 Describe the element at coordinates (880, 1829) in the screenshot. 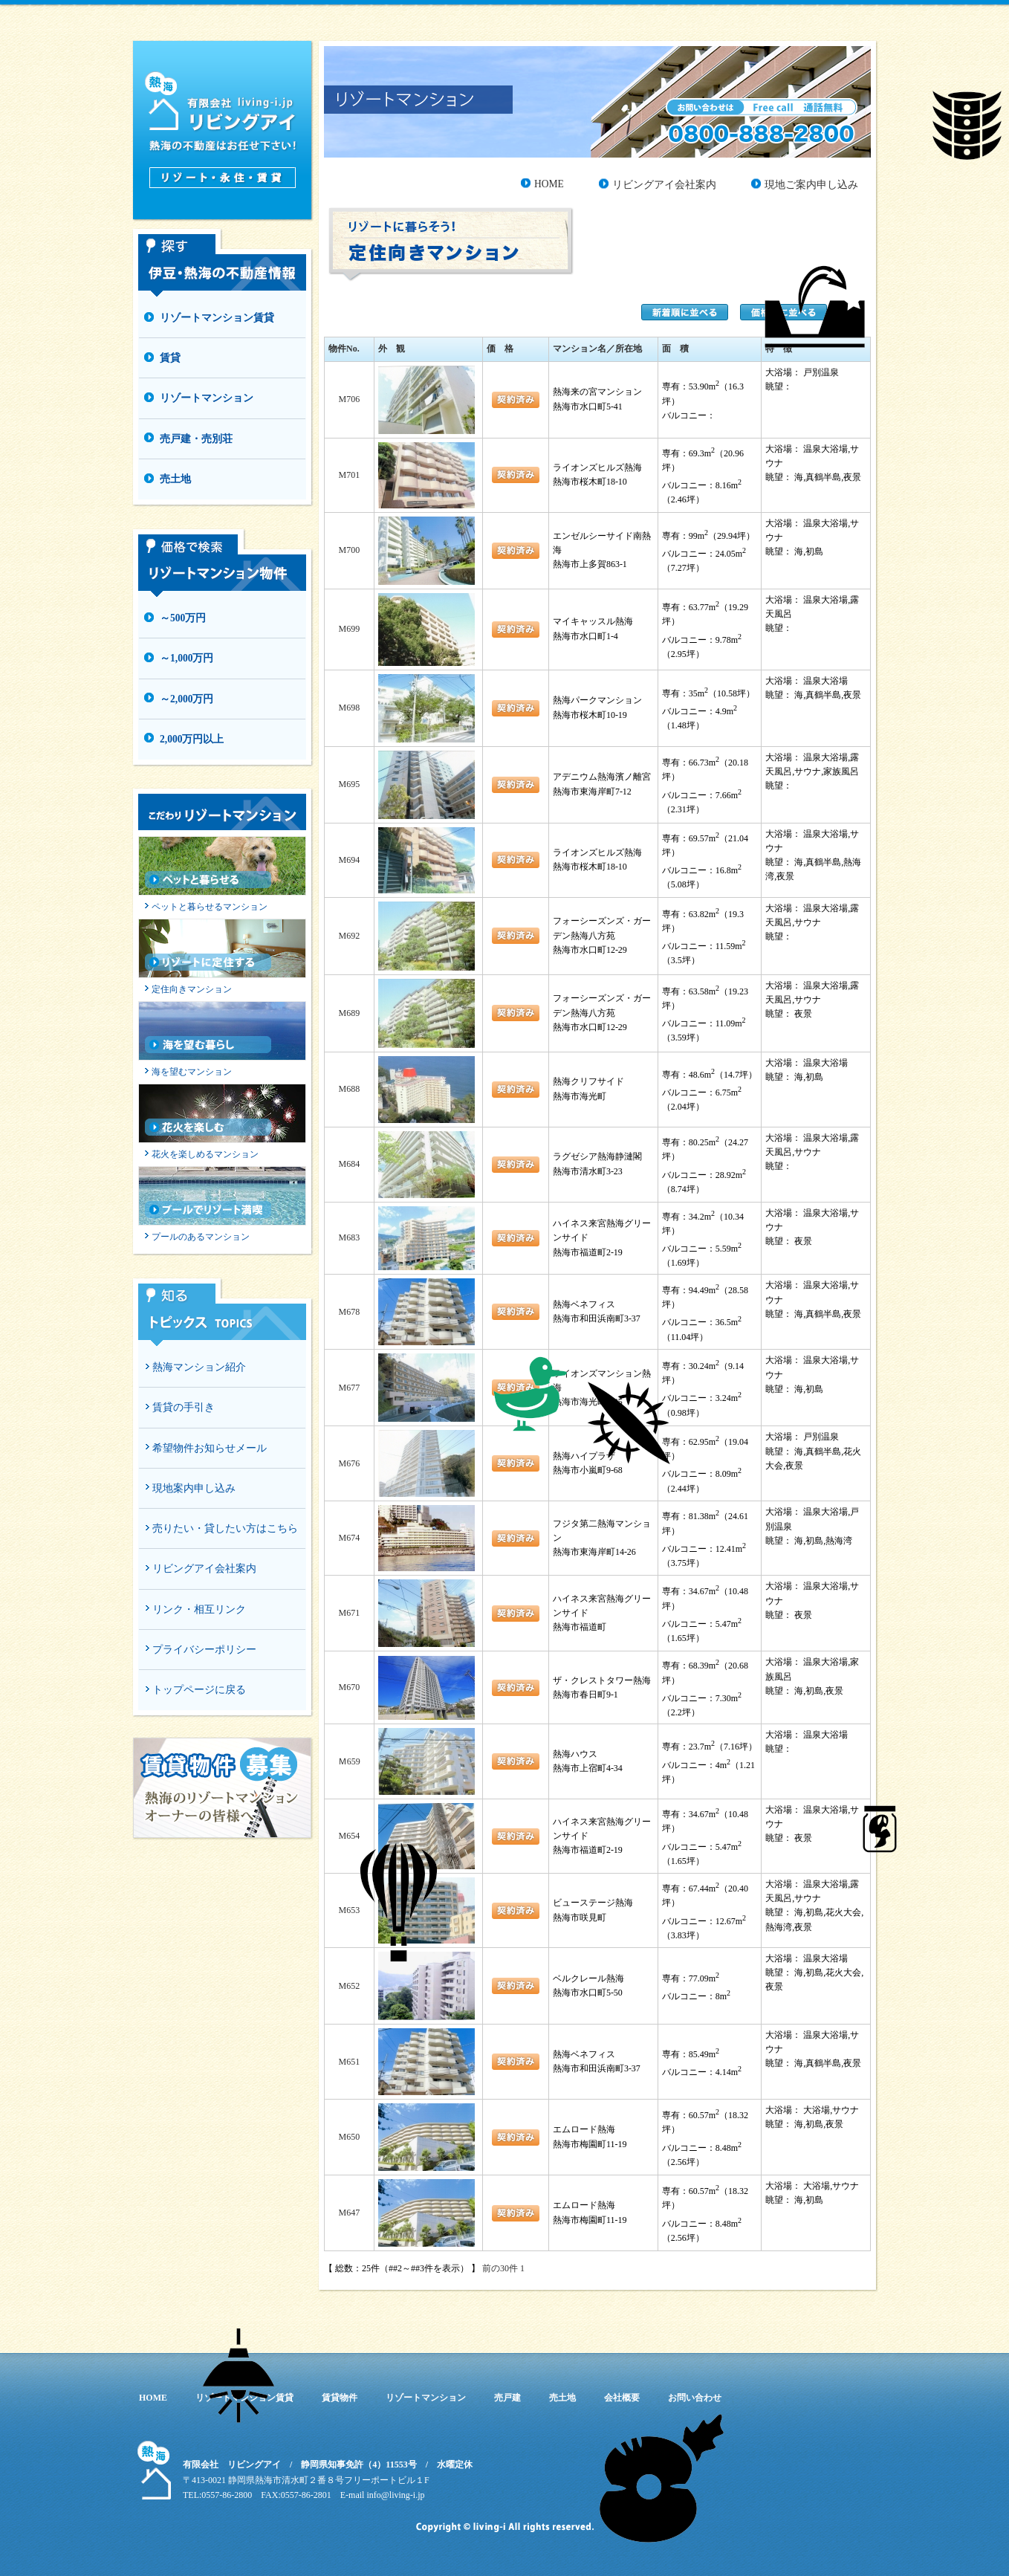

I see `collect or capture a shadow creature` at that location.